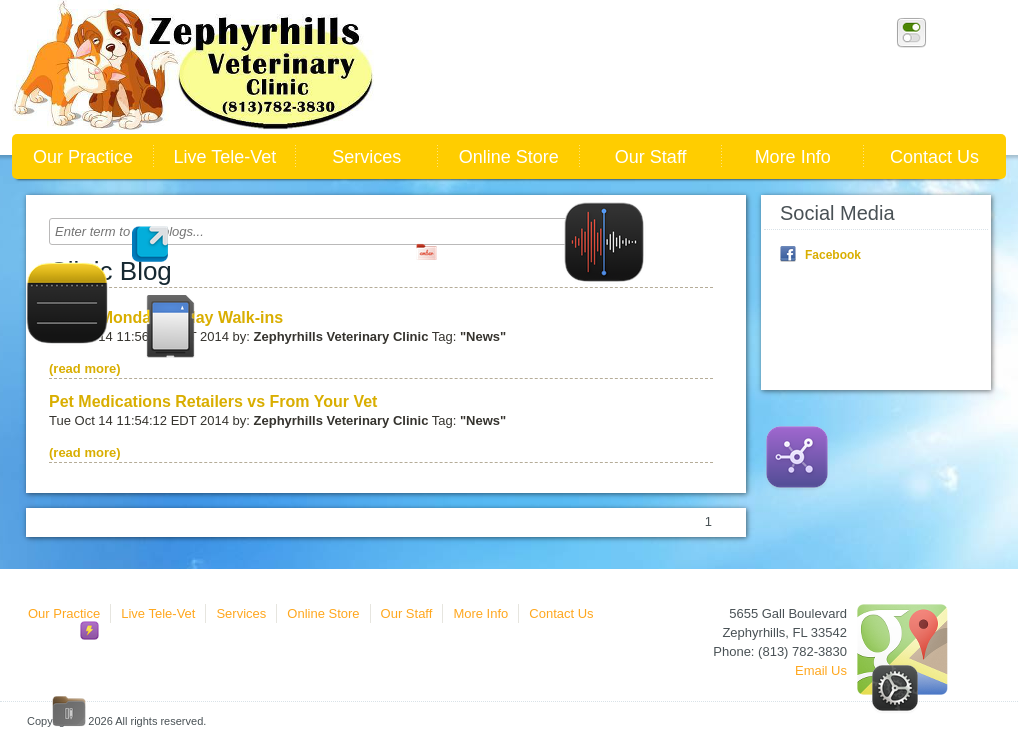 The height and width of the screenshot is (737, 1018). I want to click on open accessories or utility apps, so click(150, 244).